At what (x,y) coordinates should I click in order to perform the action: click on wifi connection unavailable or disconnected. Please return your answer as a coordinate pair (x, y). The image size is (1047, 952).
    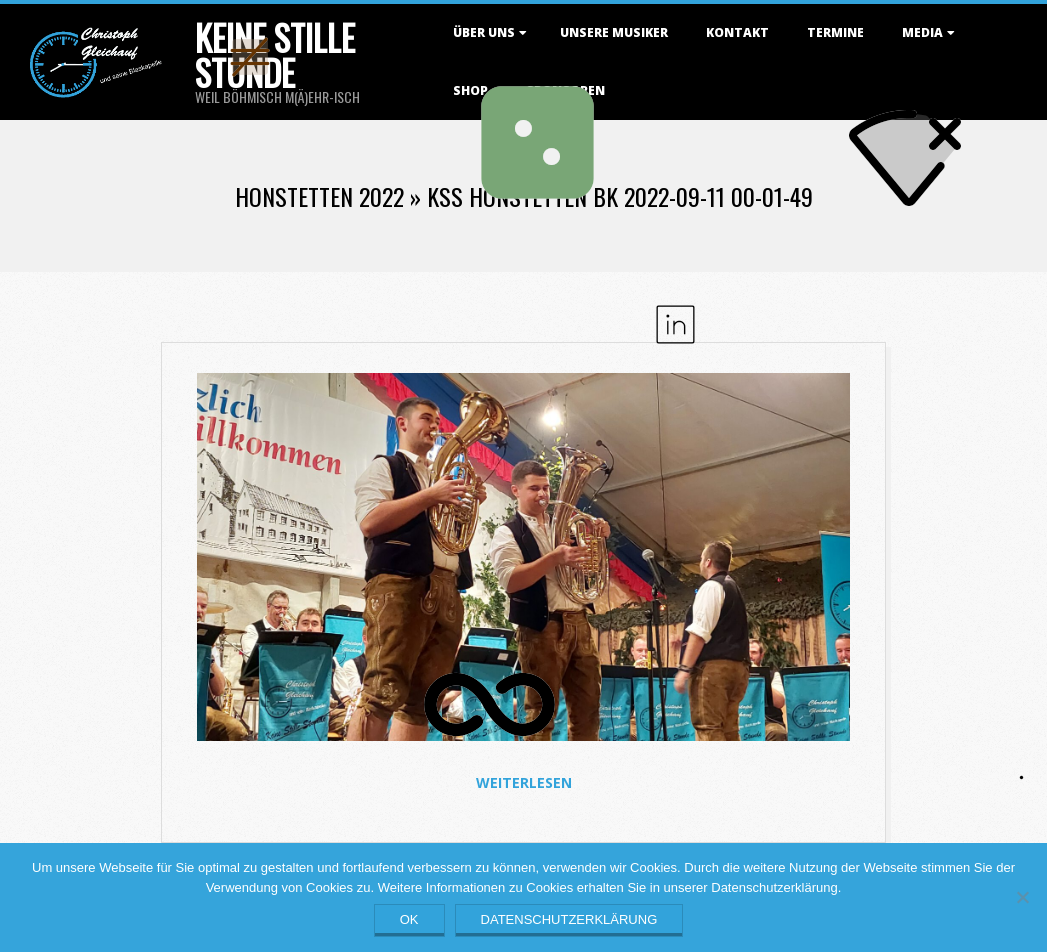
    Looking at the image, I should click on (909, 158).